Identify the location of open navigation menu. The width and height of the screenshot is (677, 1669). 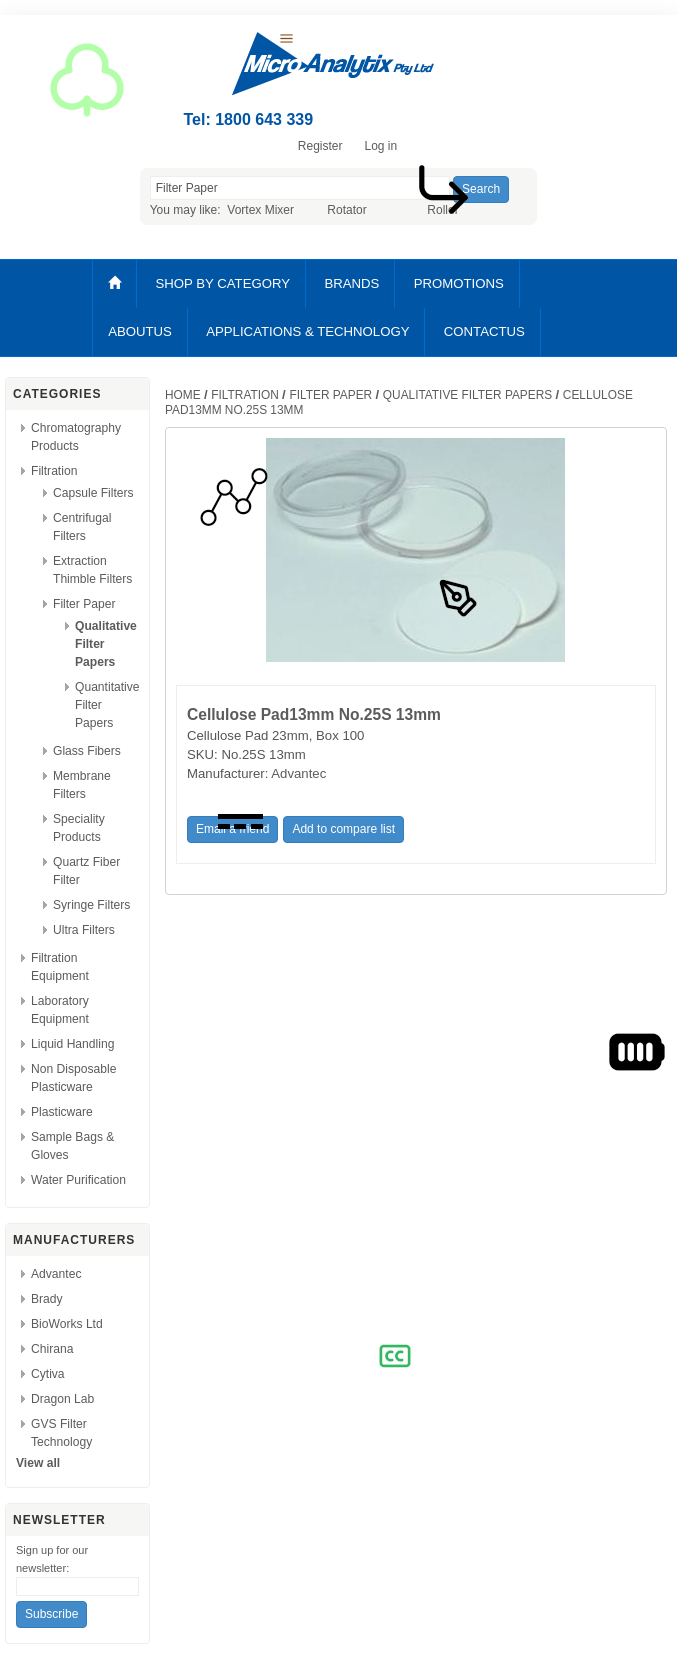
(286, 38).